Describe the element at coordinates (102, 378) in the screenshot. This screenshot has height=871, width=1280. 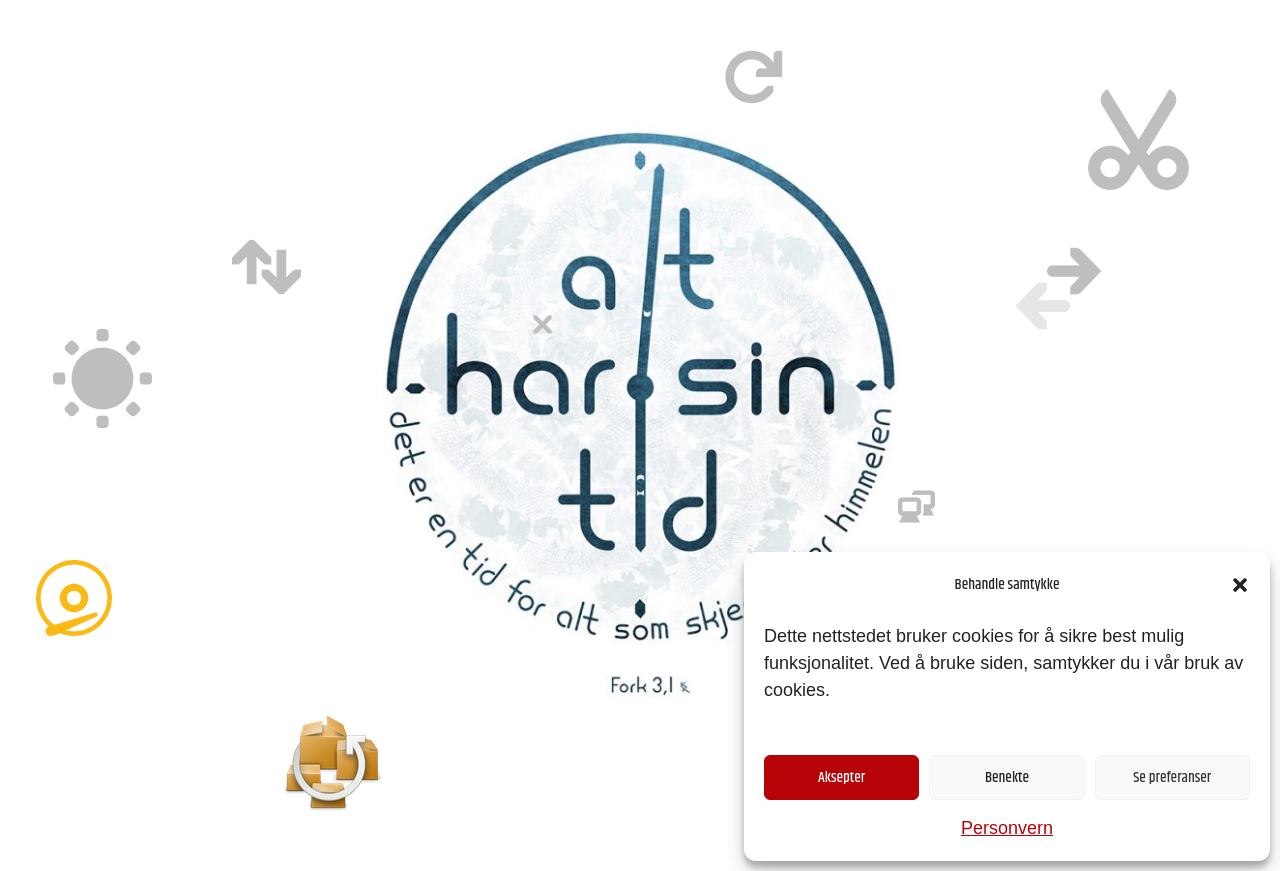
I see `indicates clear, sunny weather conditions` at that location.